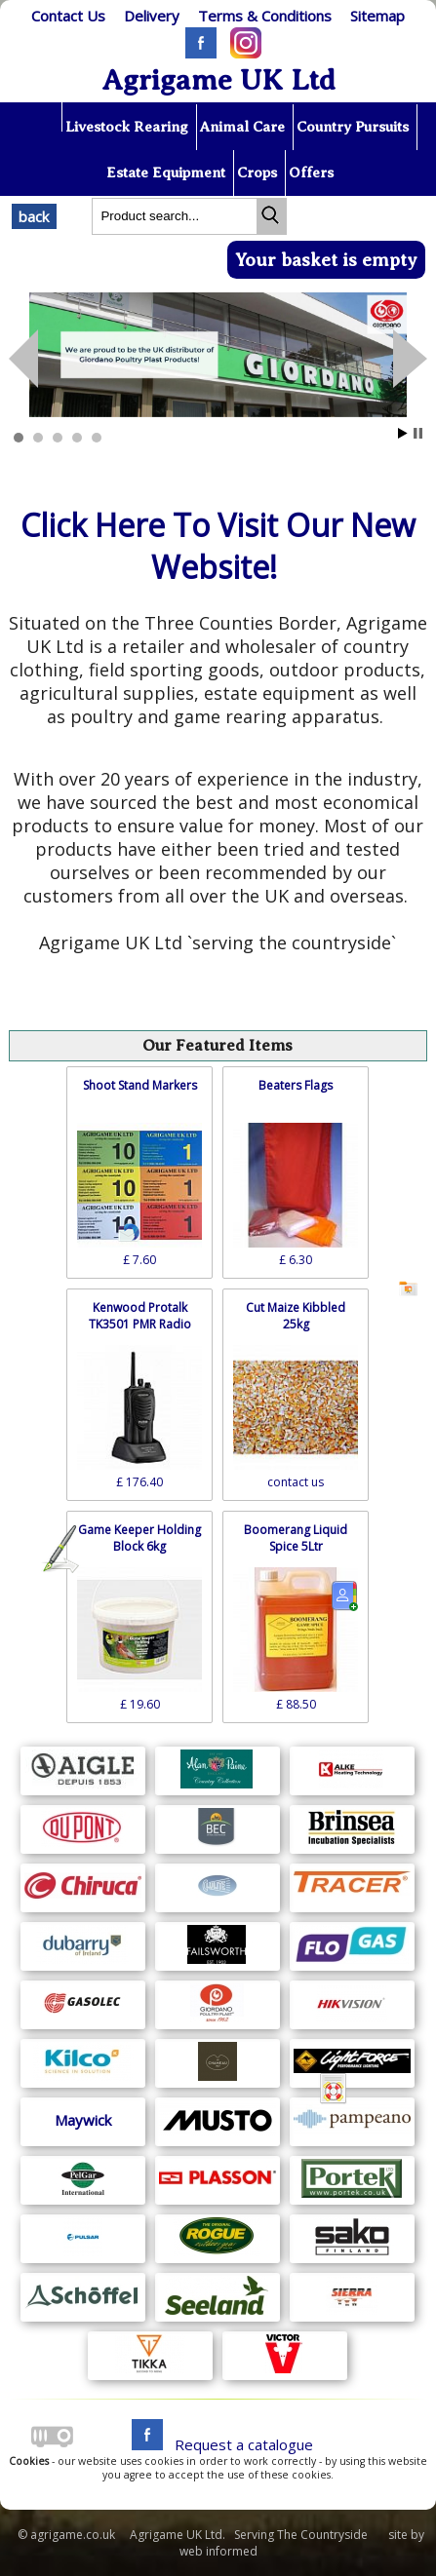 The image size is (436, 2576). I want to click on open folder containing LibreOffice Impress presentations, so click(408, 1288).